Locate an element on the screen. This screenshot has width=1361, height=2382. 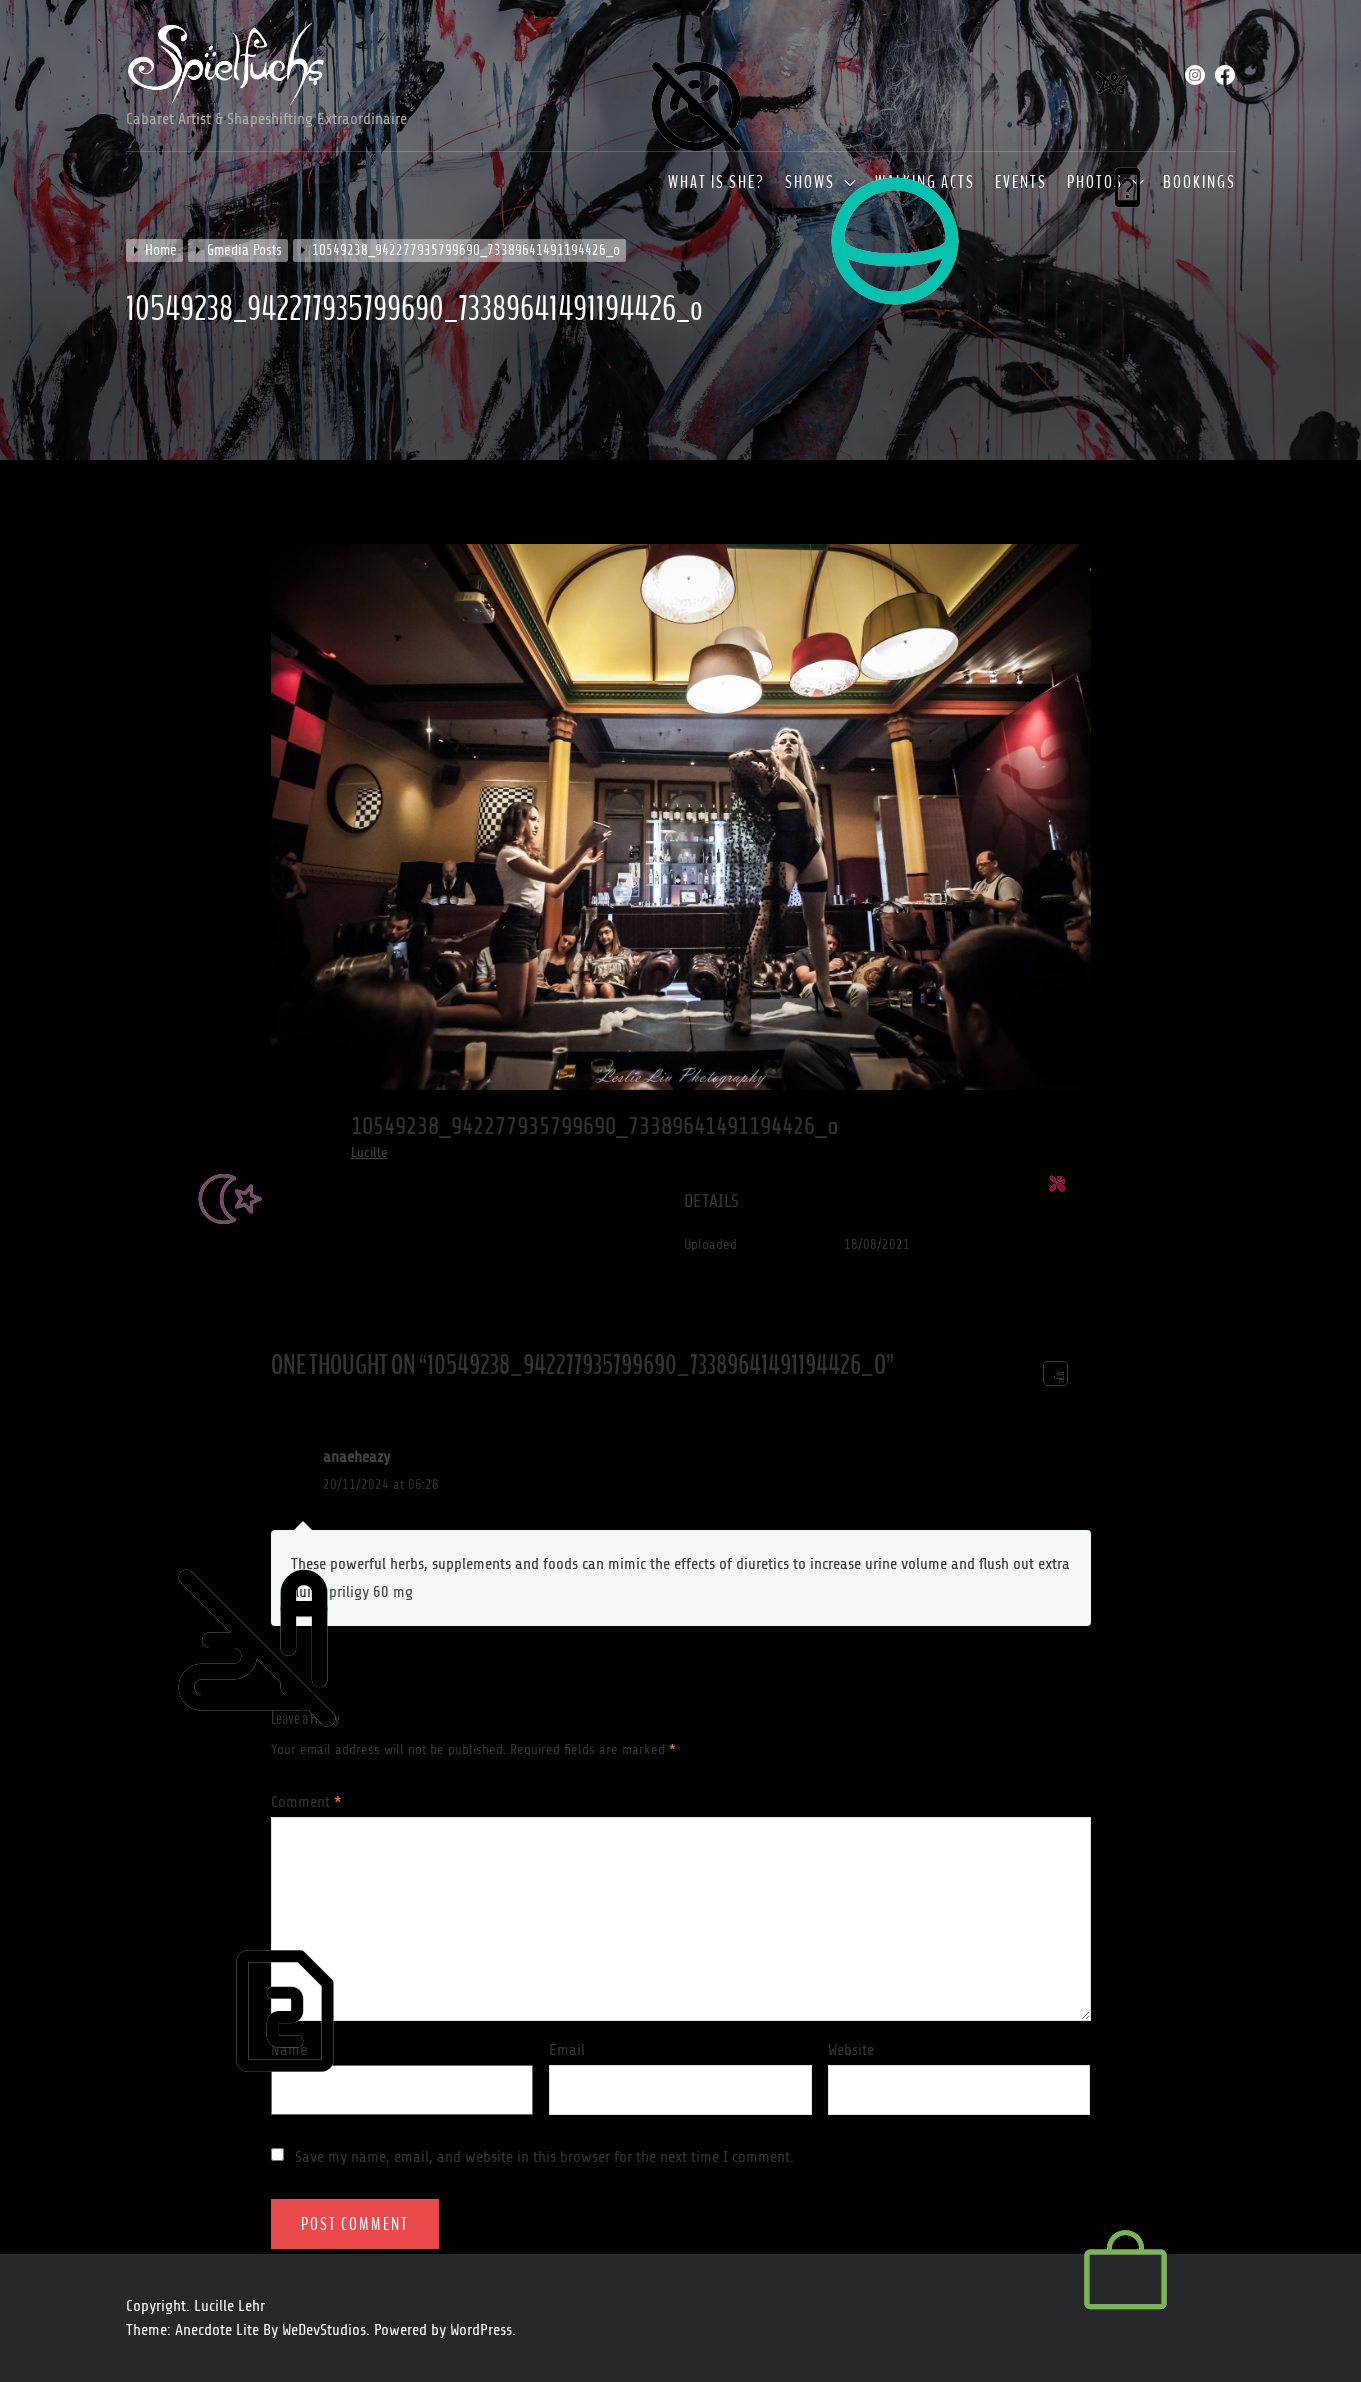
performance monitoring disabled is located at coordinates (696, 106).